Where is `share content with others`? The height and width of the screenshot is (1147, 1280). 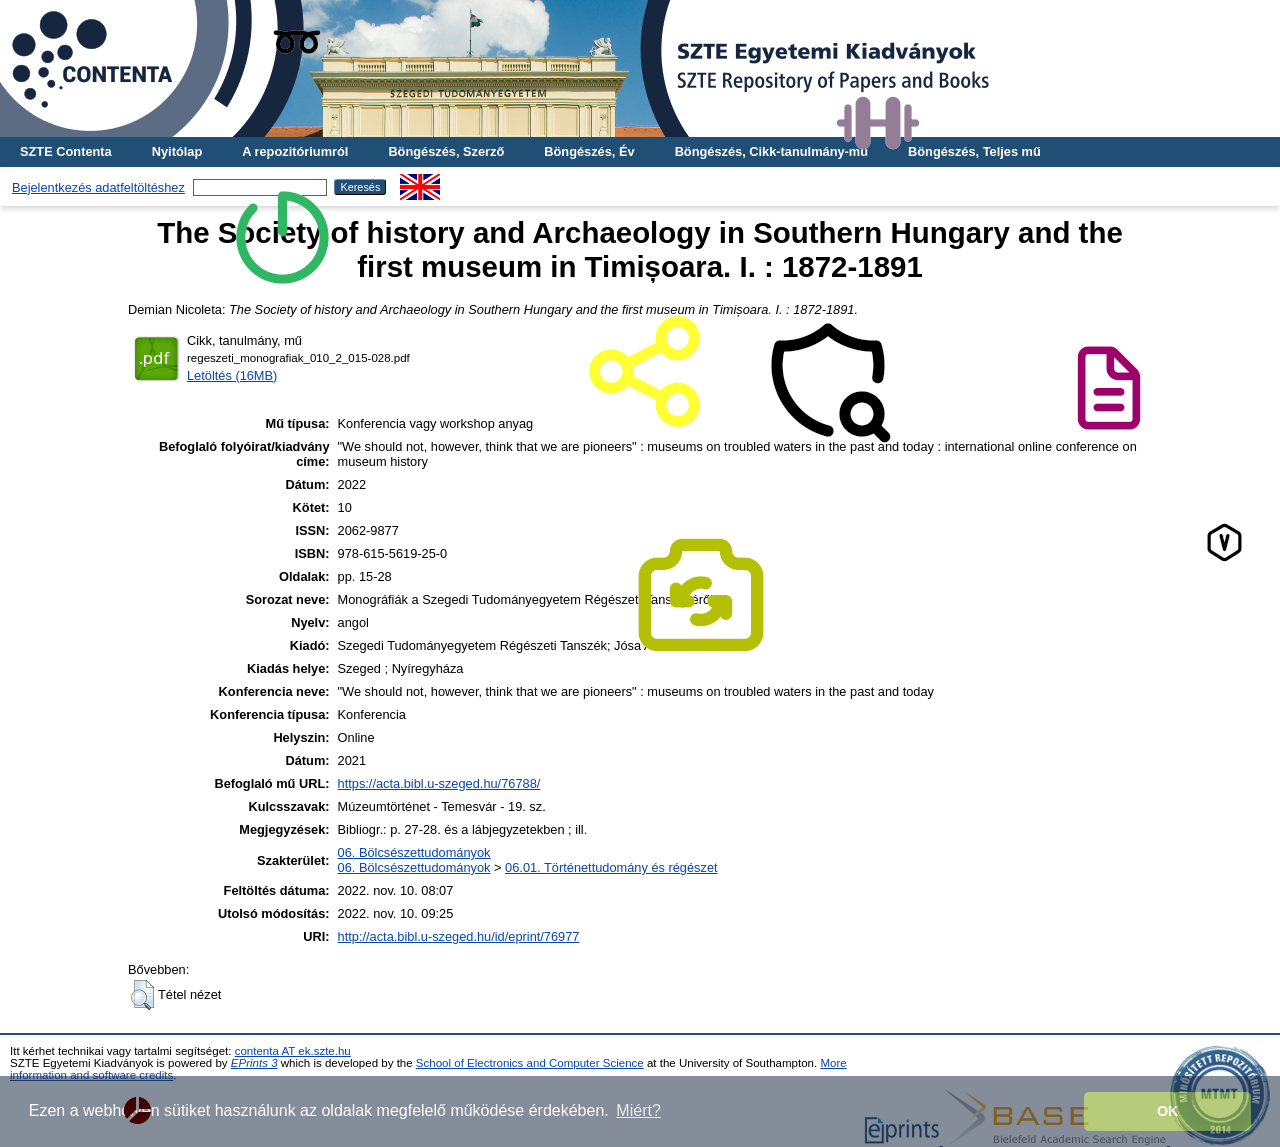
share content with others is located at coordinates (644, 371).